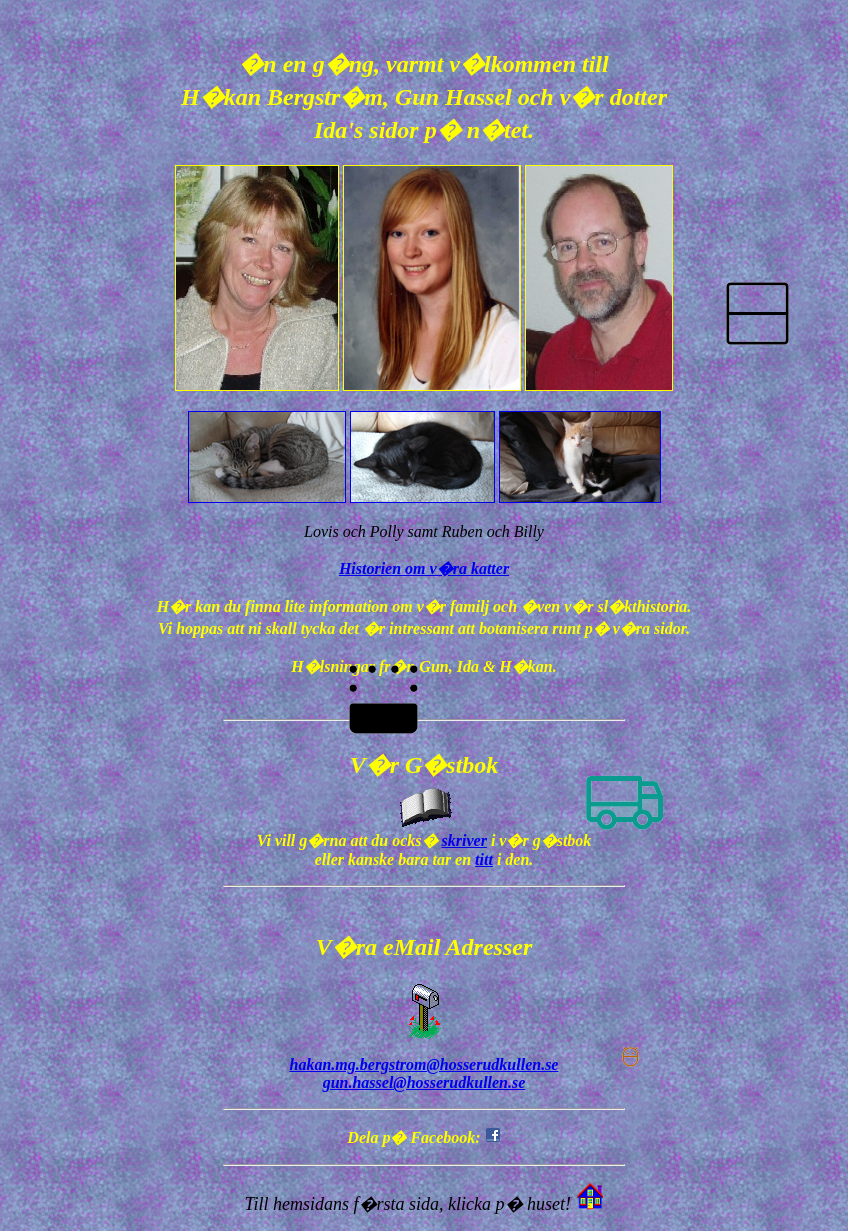  Describe the element at coordinates (757, 313) in the screenshot. I see `split view horizontally` at that location.